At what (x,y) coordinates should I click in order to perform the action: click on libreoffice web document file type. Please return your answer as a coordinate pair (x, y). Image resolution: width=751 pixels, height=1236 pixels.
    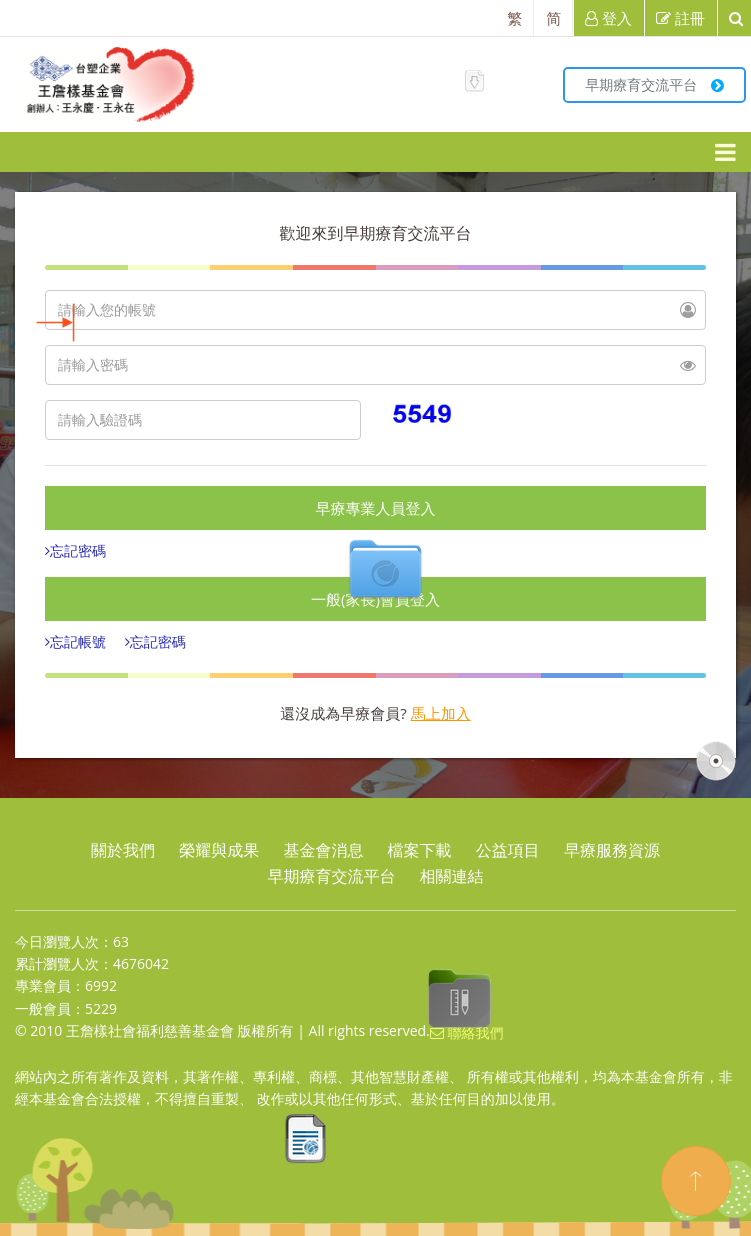
    Looking at the image, I should click on (305, 1138).